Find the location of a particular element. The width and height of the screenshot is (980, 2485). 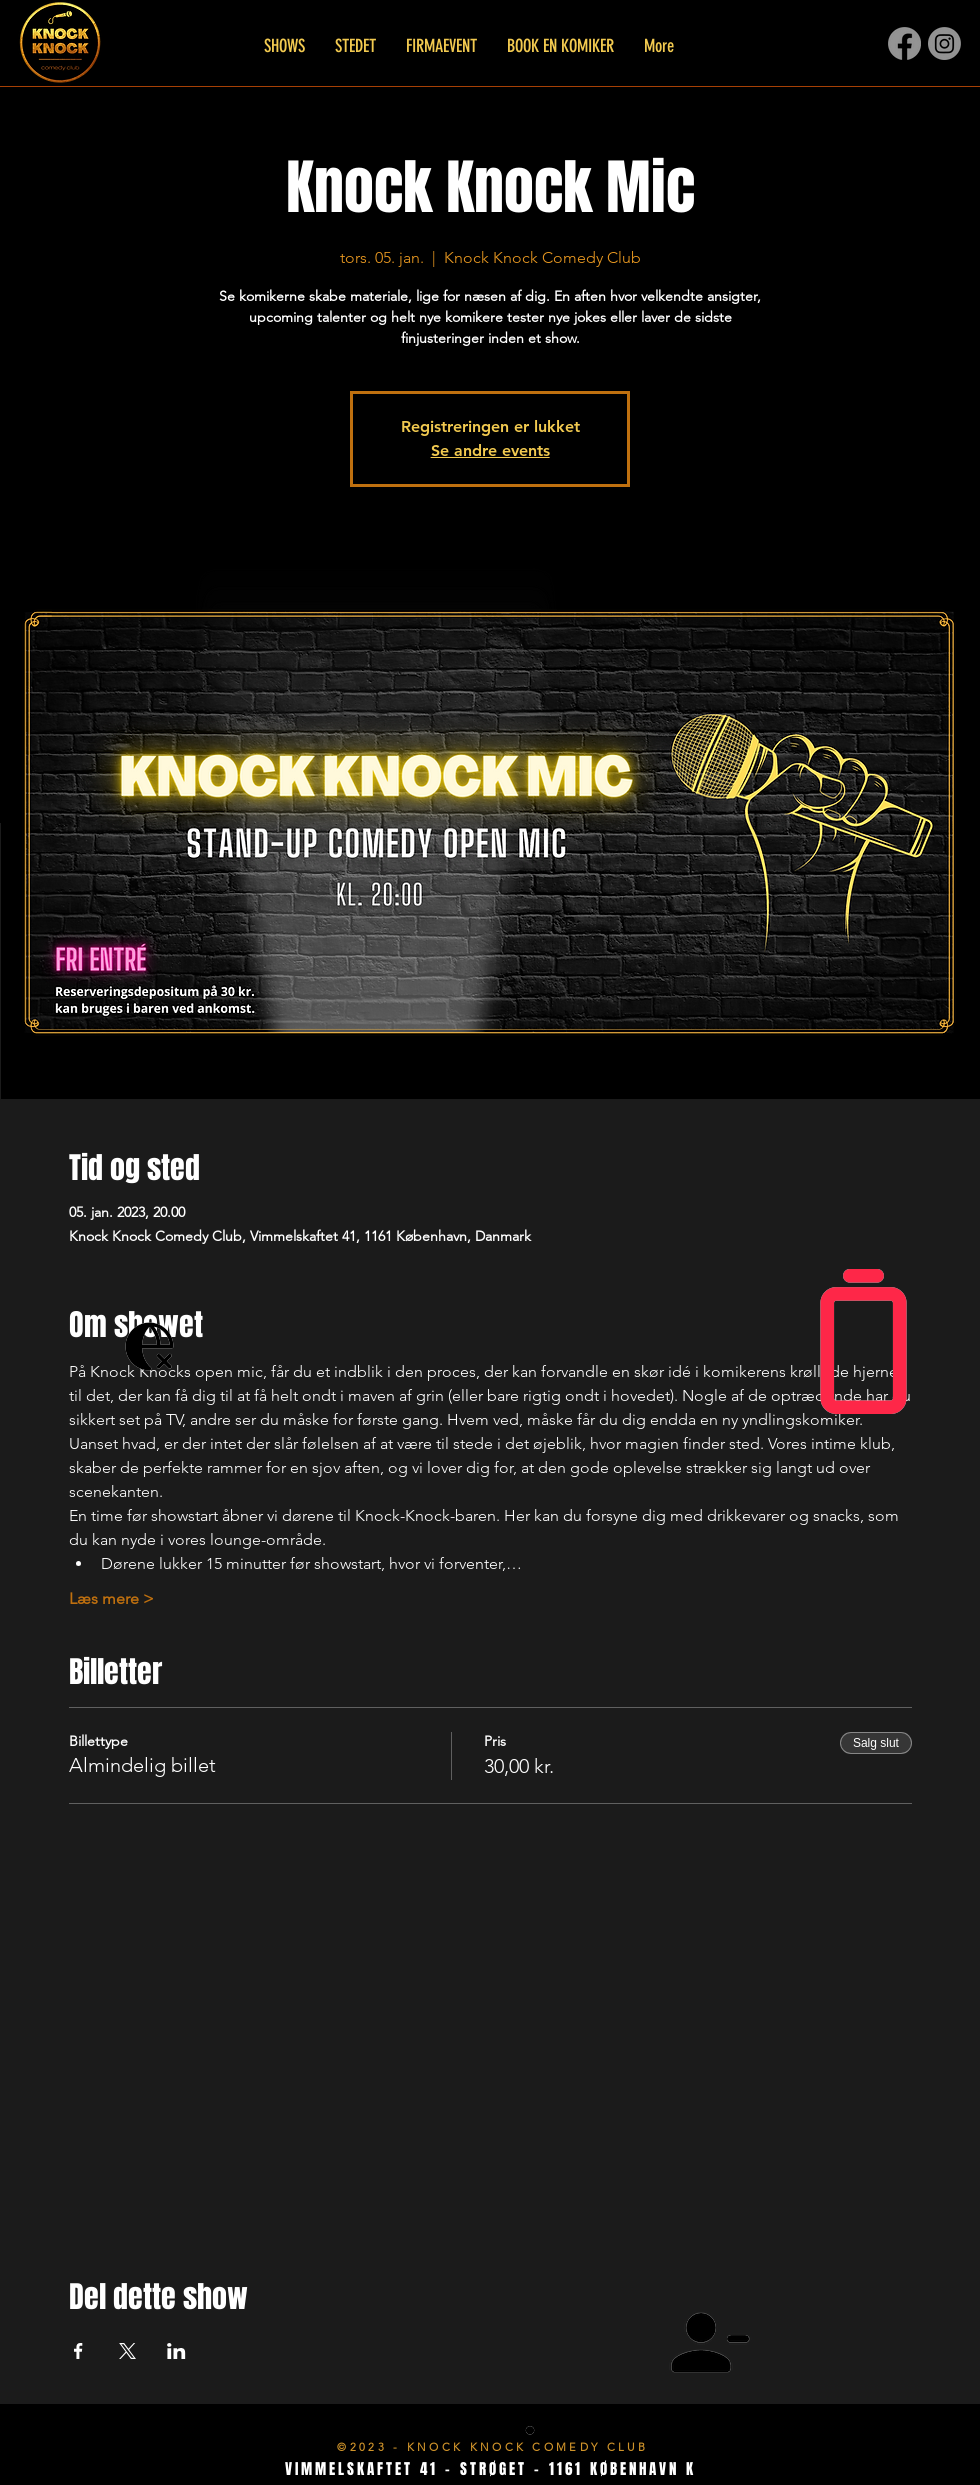

indicates battery is empty or depleted is located at coordinates (863, 1341).